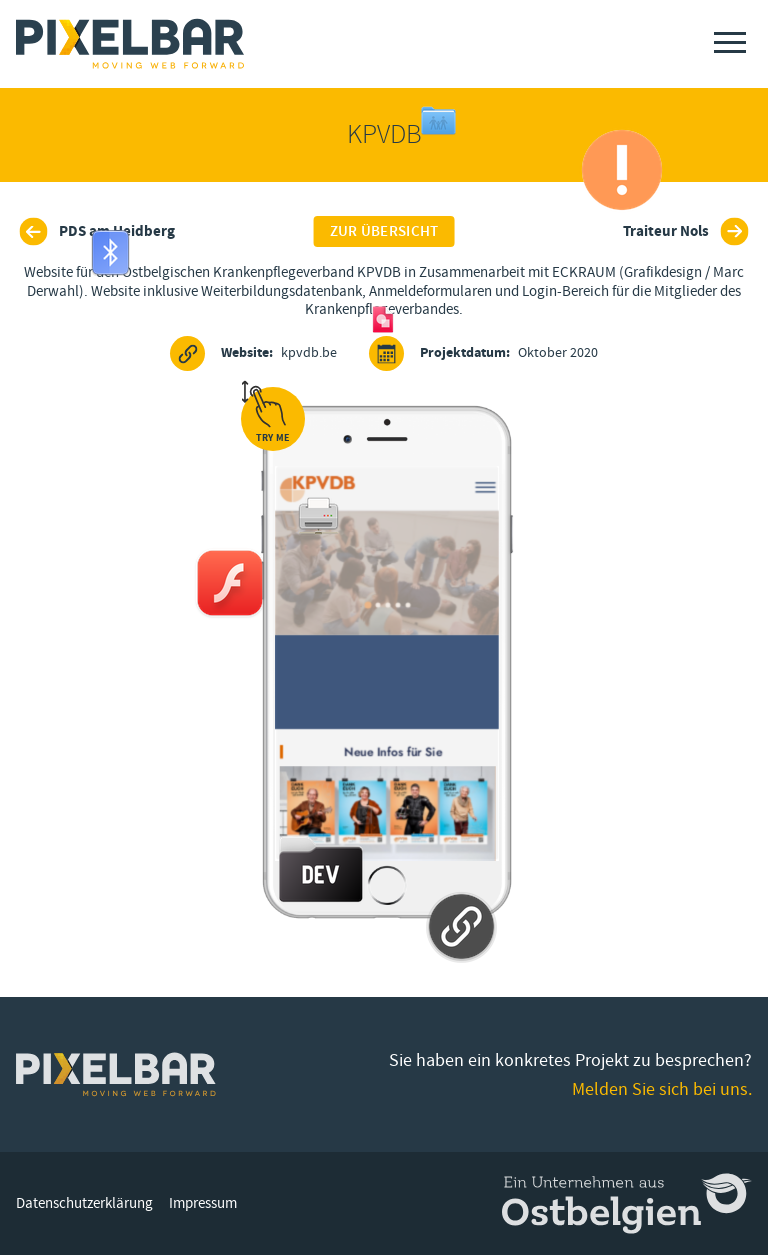  Describe the element at coordinates (461, 926) in the screenshot. I see `indicates a symbolic link or alias to another file` at that location.